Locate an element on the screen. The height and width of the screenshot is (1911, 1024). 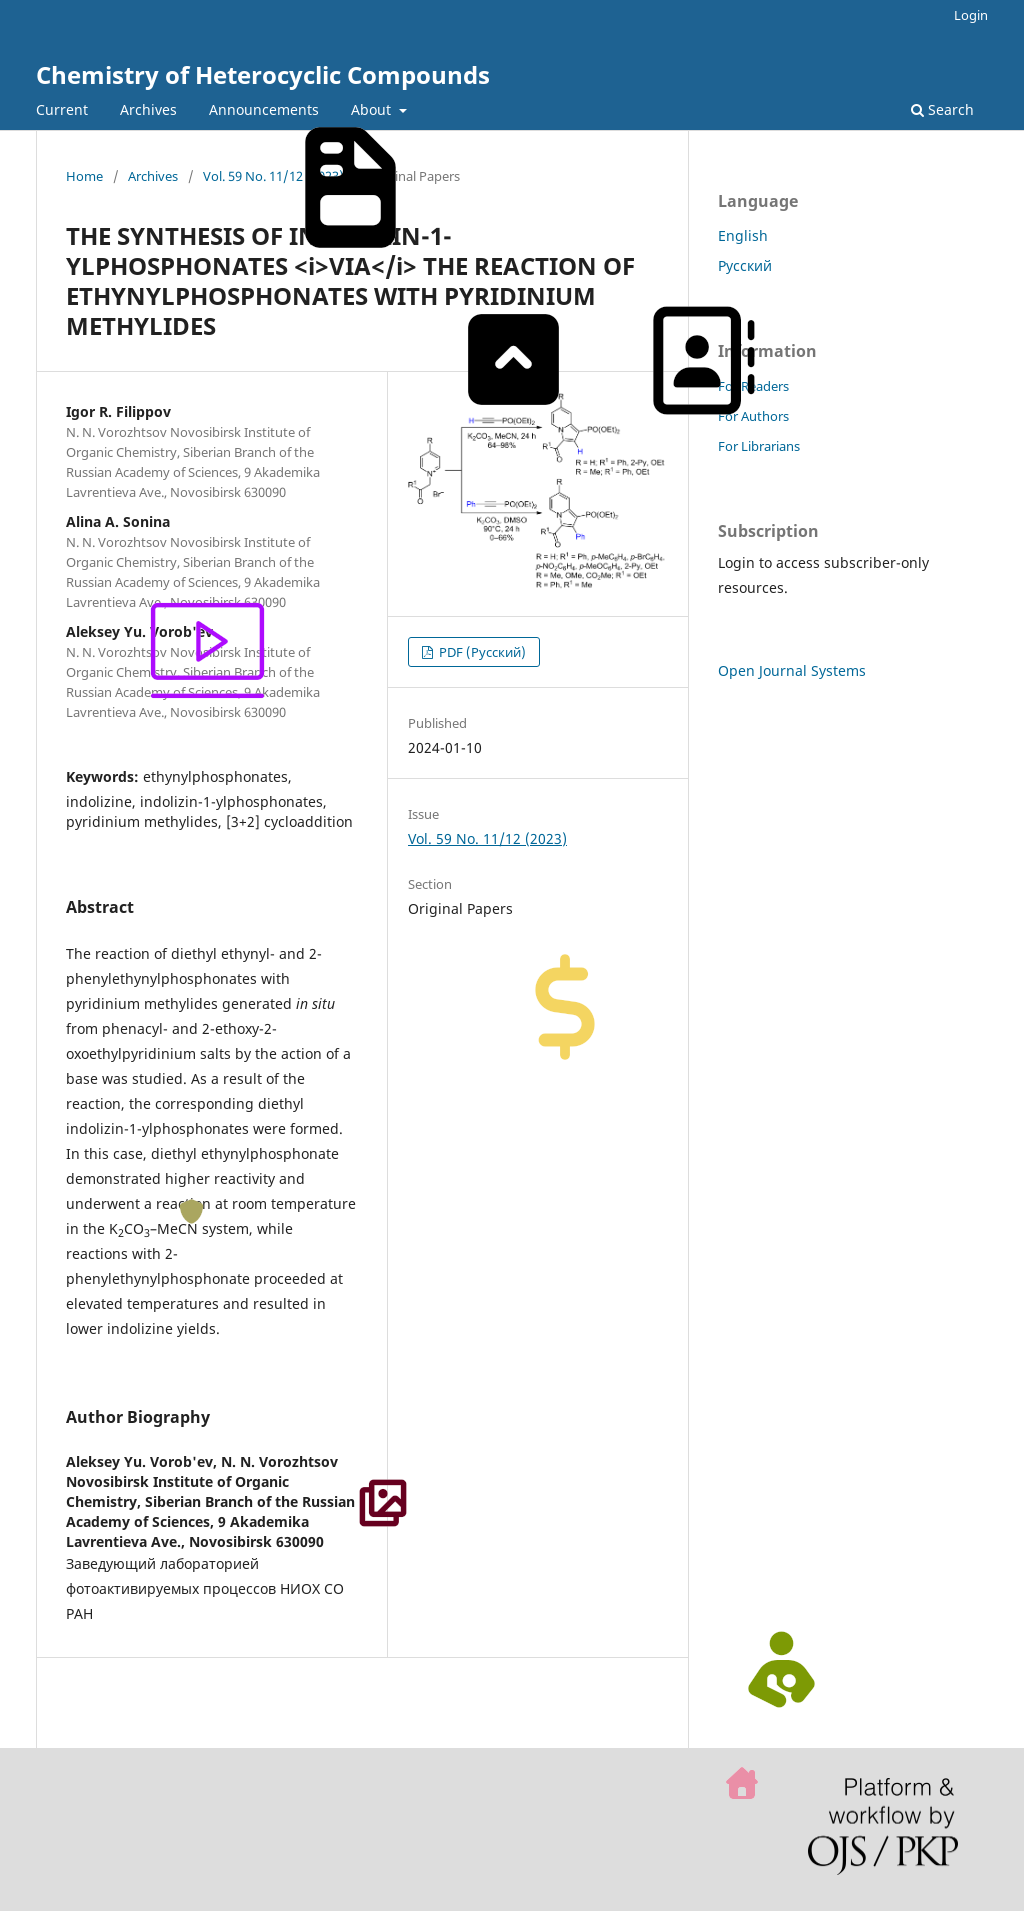
view pricing or payment options is located at coordinates (565, 1007).